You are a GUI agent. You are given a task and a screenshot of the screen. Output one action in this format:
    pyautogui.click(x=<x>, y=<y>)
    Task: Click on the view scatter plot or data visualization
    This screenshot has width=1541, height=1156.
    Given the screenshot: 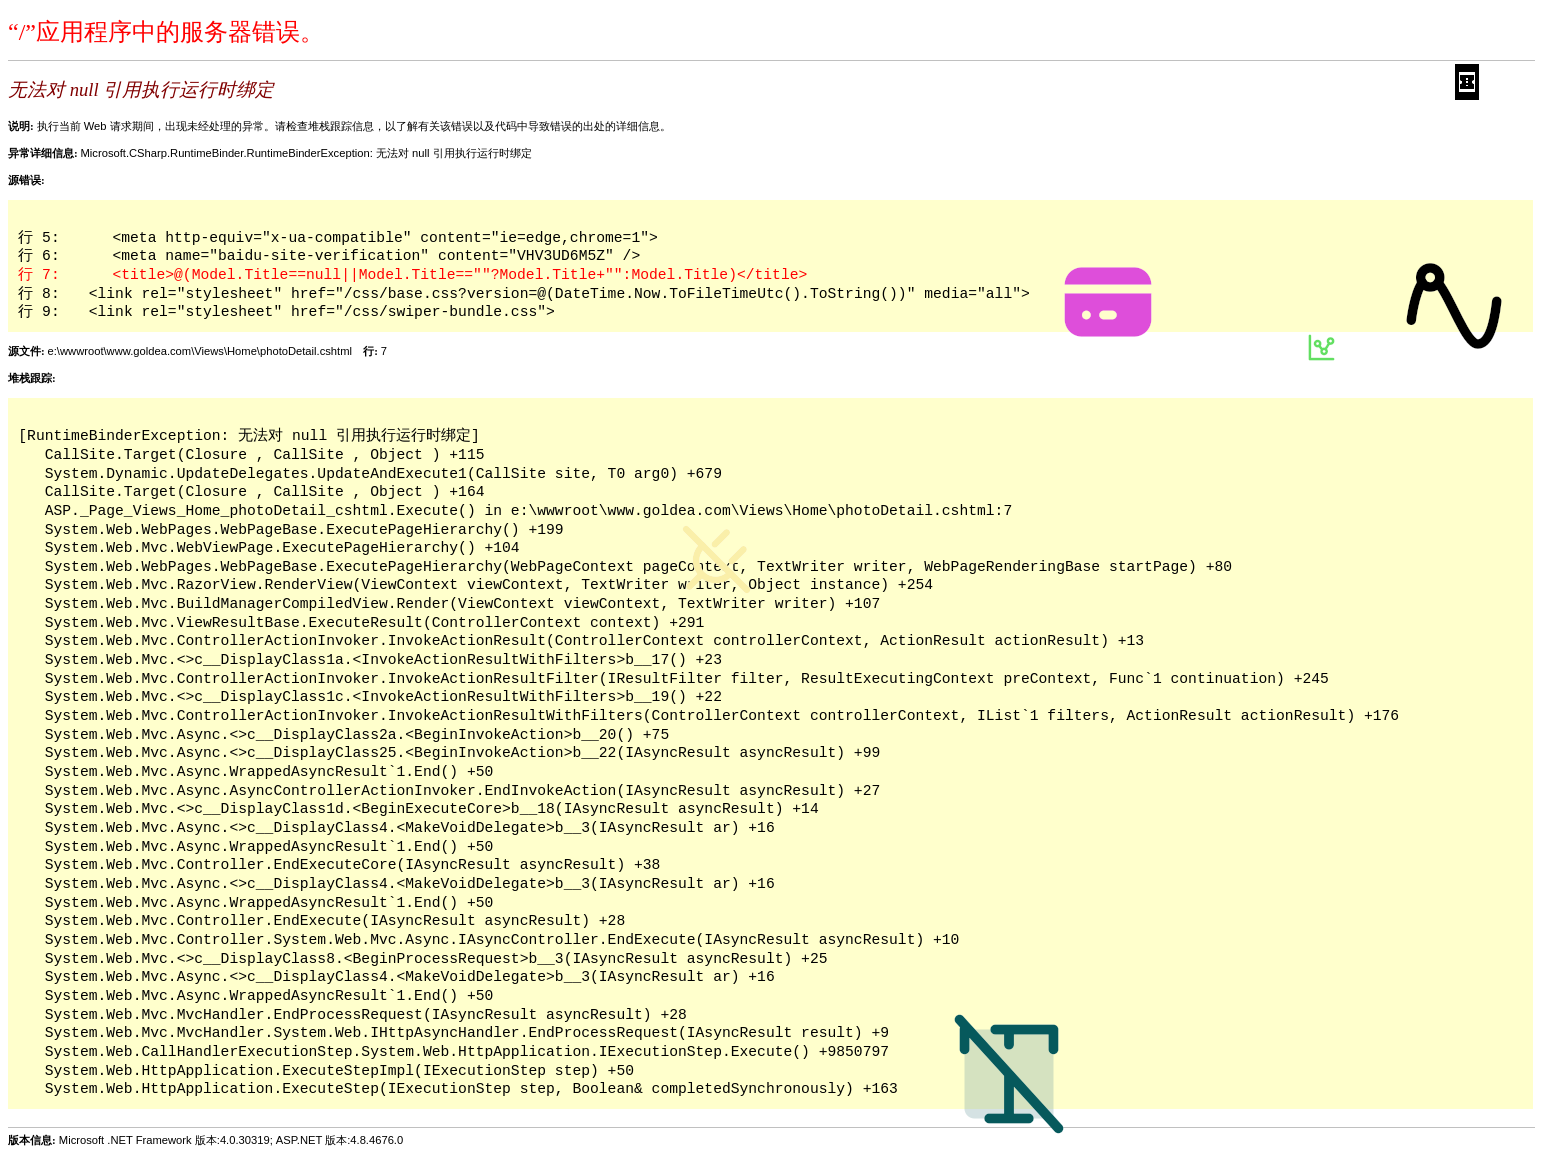 What is the action you would take?
    pyautogui.click(x=1321, y=347)
    